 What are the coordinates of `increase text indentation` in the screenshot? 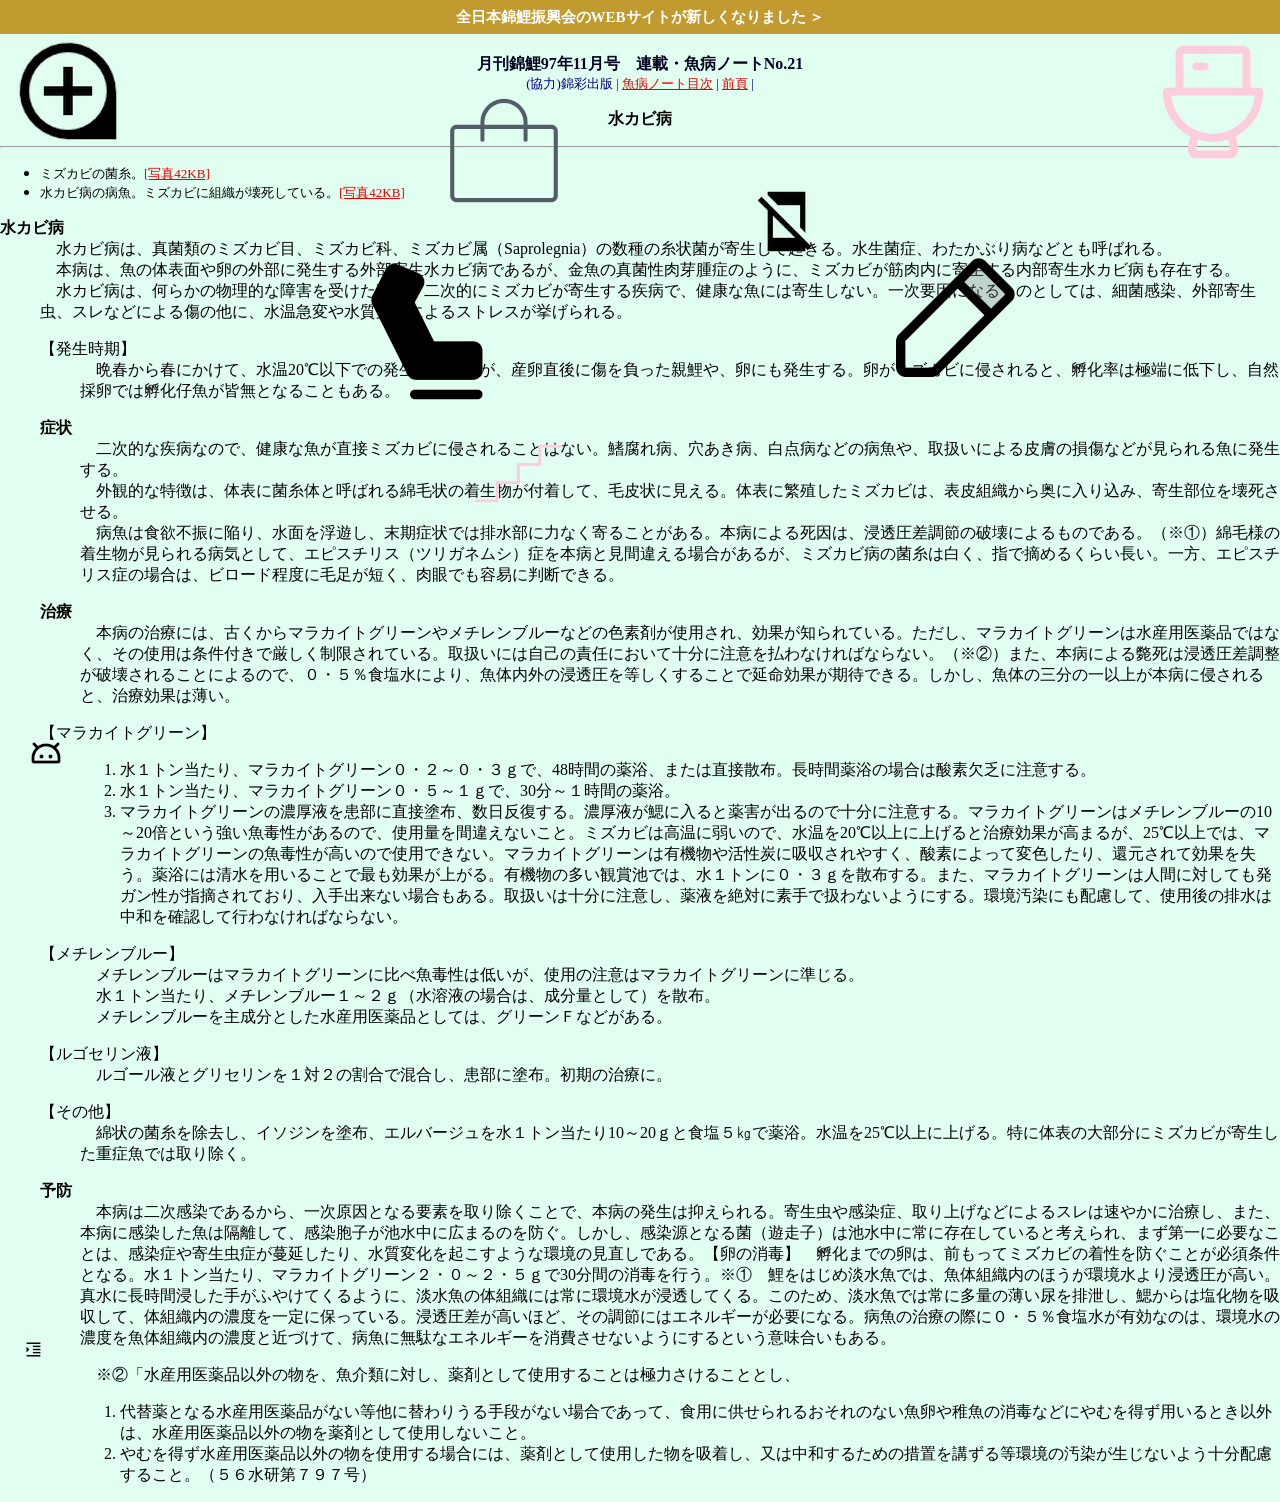 It's located at (33, 1349).